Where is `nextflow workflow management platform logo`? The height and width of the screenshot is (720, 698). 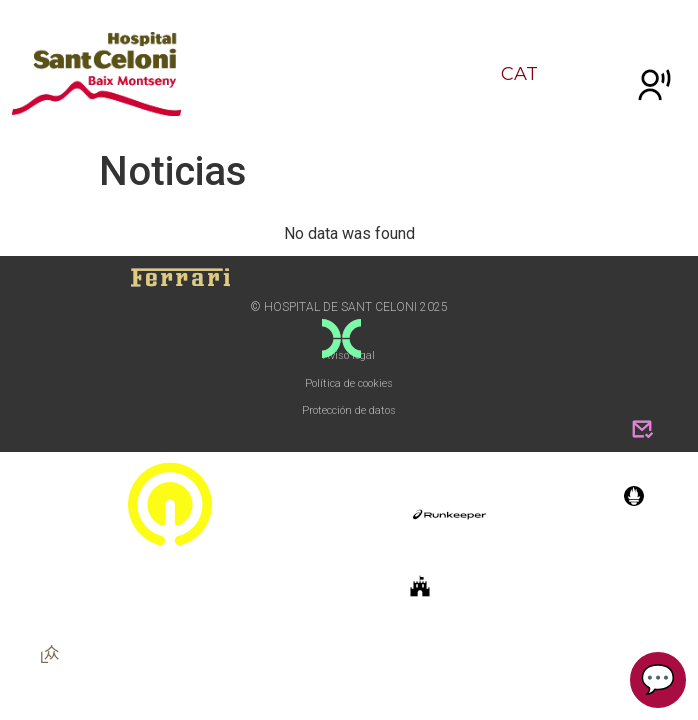 nextflow workflow management platform logo is located at coordinates (341, 338).